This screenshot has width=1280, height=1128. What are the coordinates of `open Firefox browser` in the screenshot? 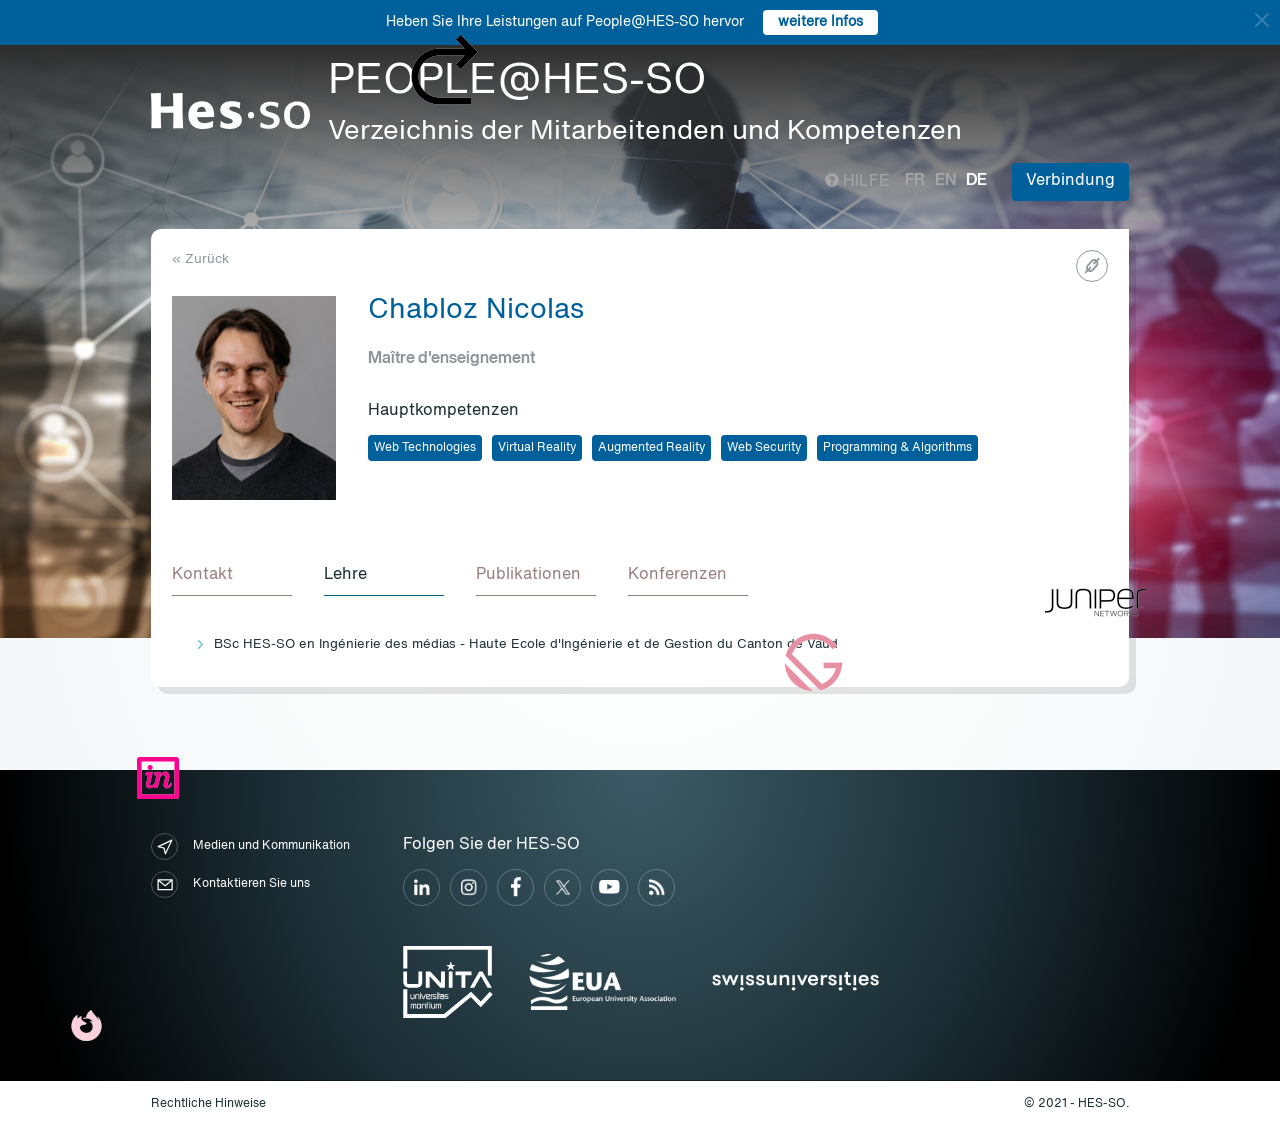 It's located at (86, 1025).